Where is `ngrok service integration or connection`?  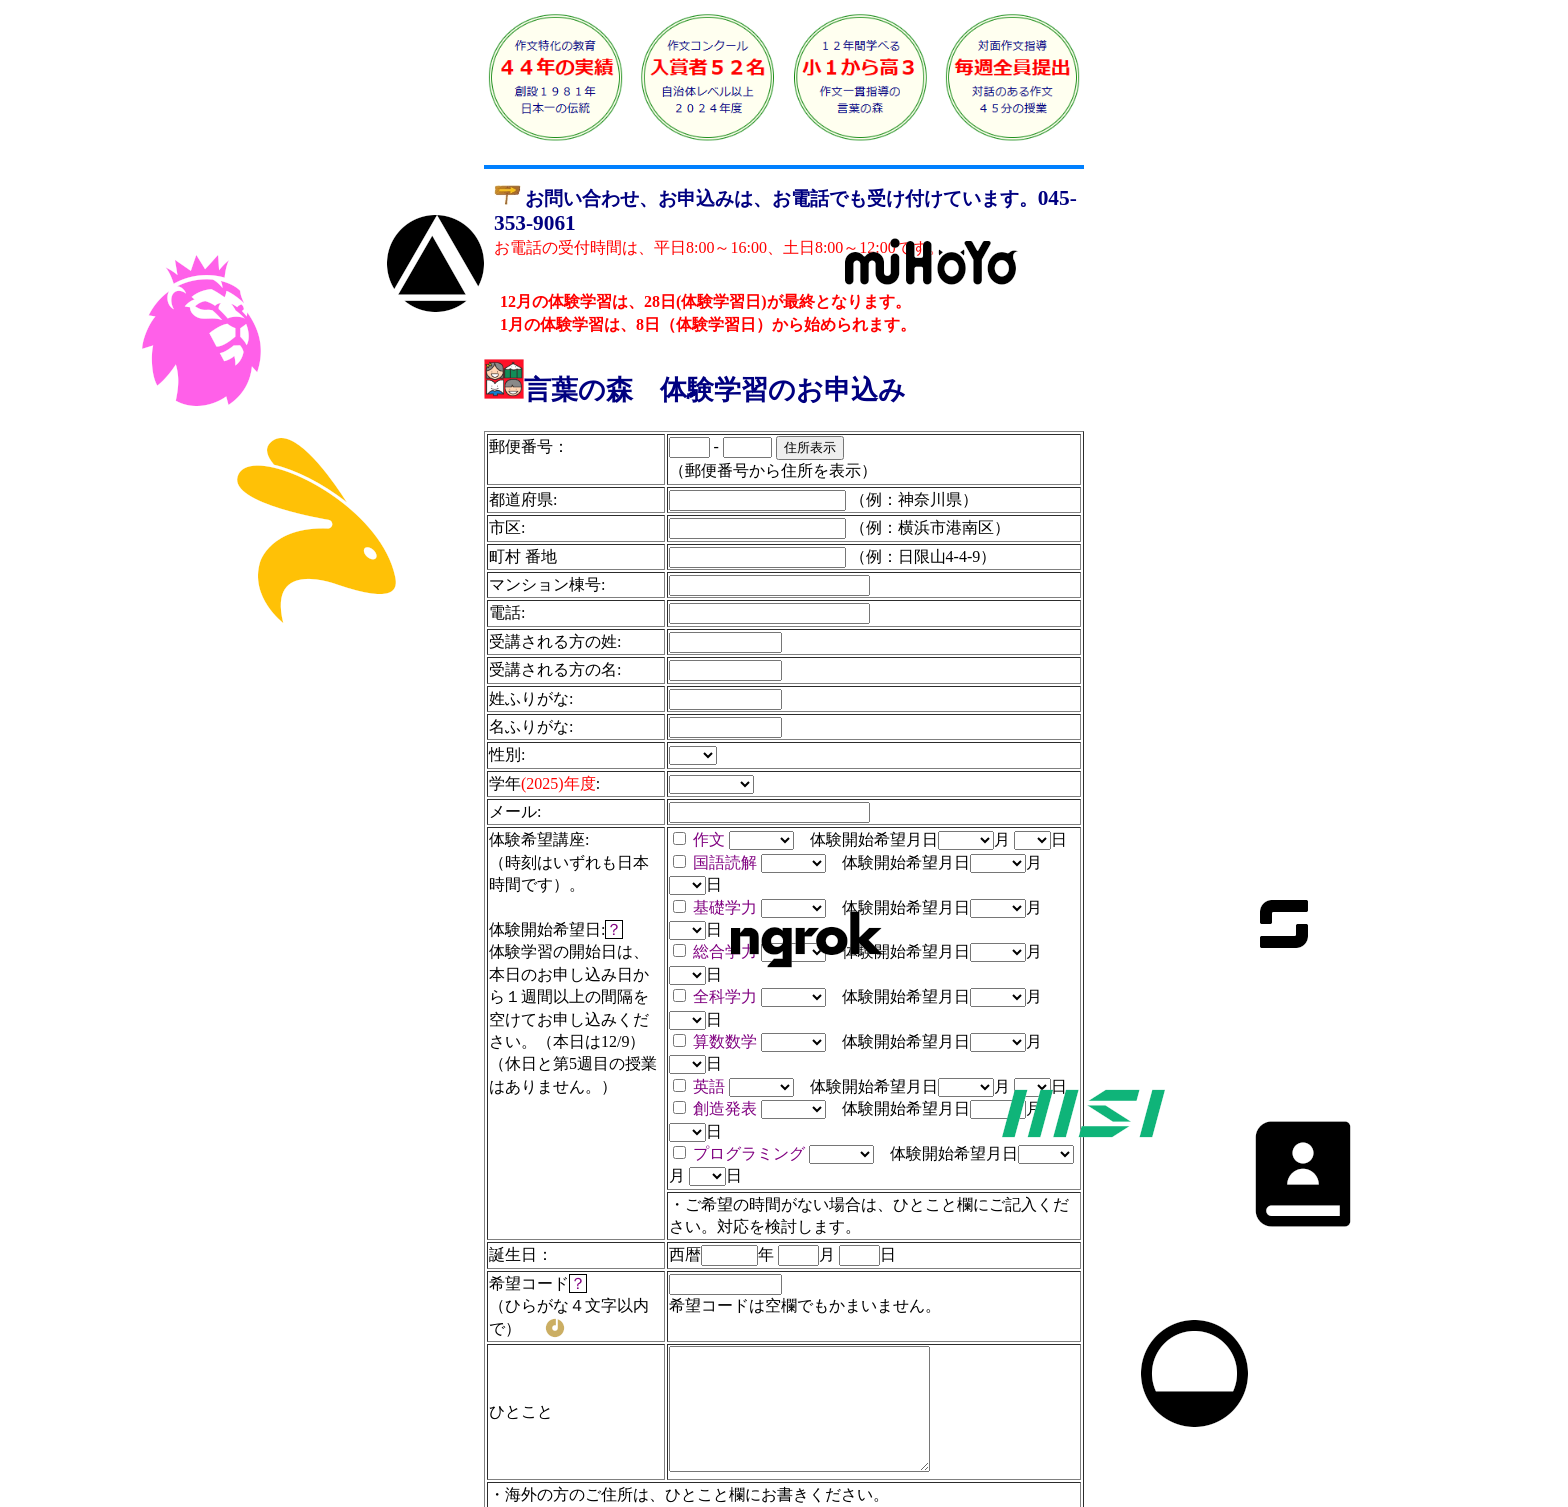 ngrok service integration or connection is located at coordinates (806, 939).